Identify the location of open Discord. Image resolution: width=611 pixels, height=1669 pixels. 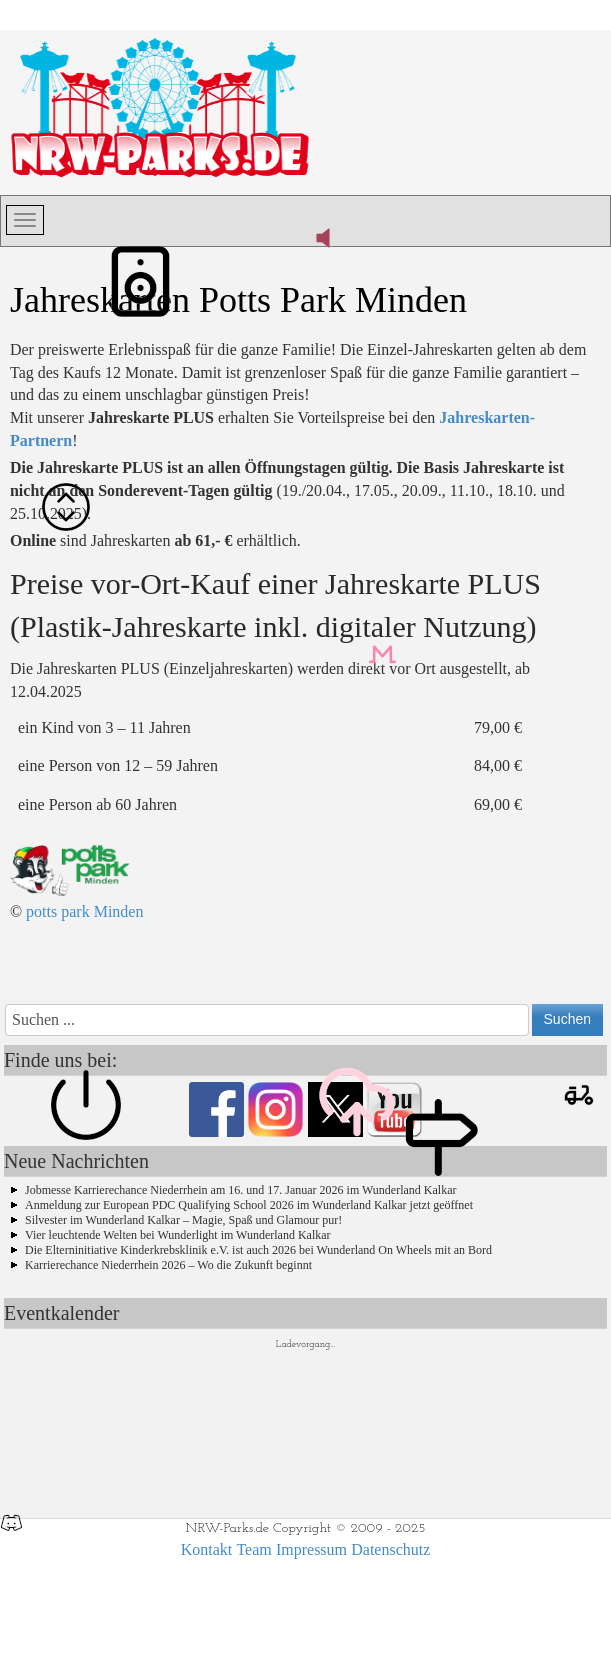
(11, 1522).